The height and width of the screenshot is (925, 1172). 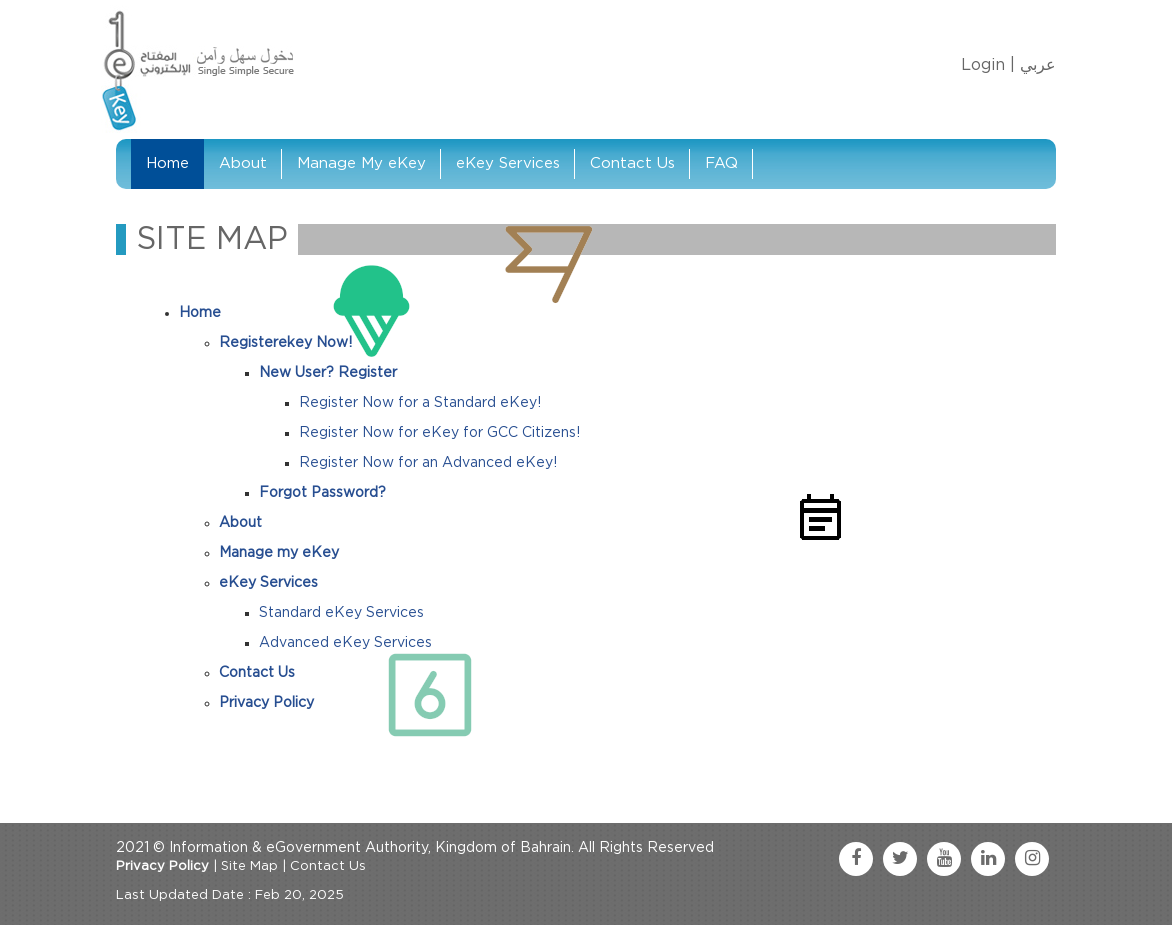 What do you see at coordinates (371, 309) in the screenshot?
I see `browse dessert or ice cream options` at bounding box center [371, 309].